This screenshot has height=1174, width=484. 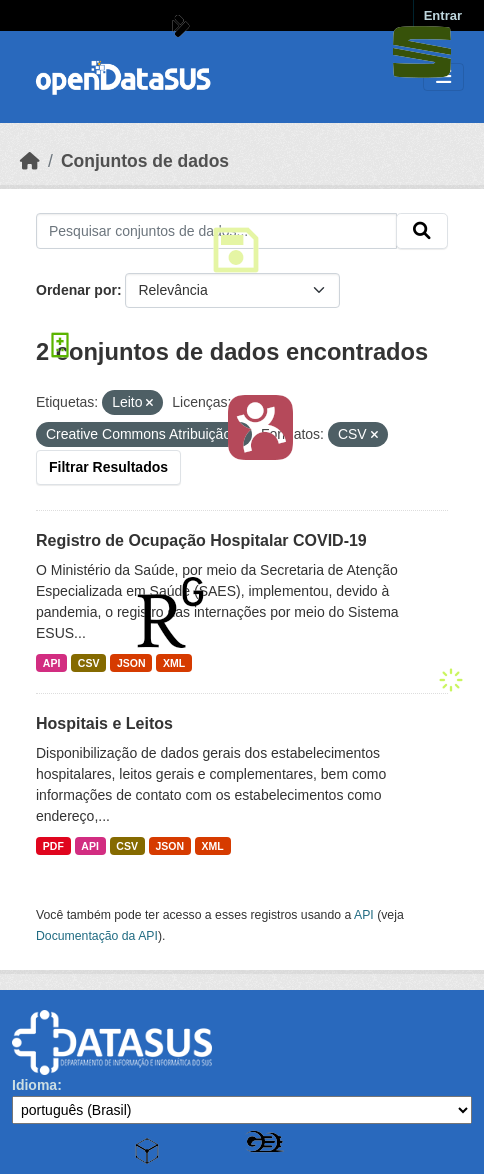 What do you see at coordinates (264, 1141) in the screenshot?
I see `gatling load testing tool logo` at bounding box center [264, 1141].